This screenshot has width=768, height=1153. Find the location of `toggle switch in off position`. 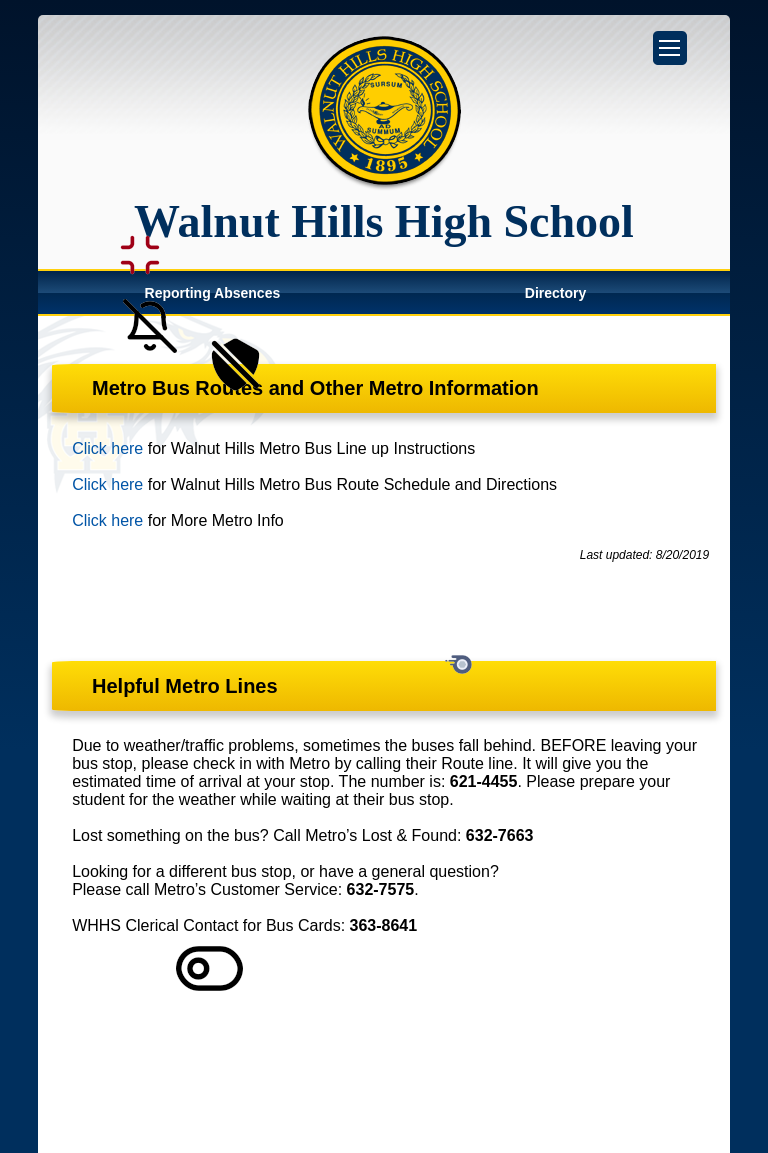

toggle switch in off position is located at coordinates (209, 968).